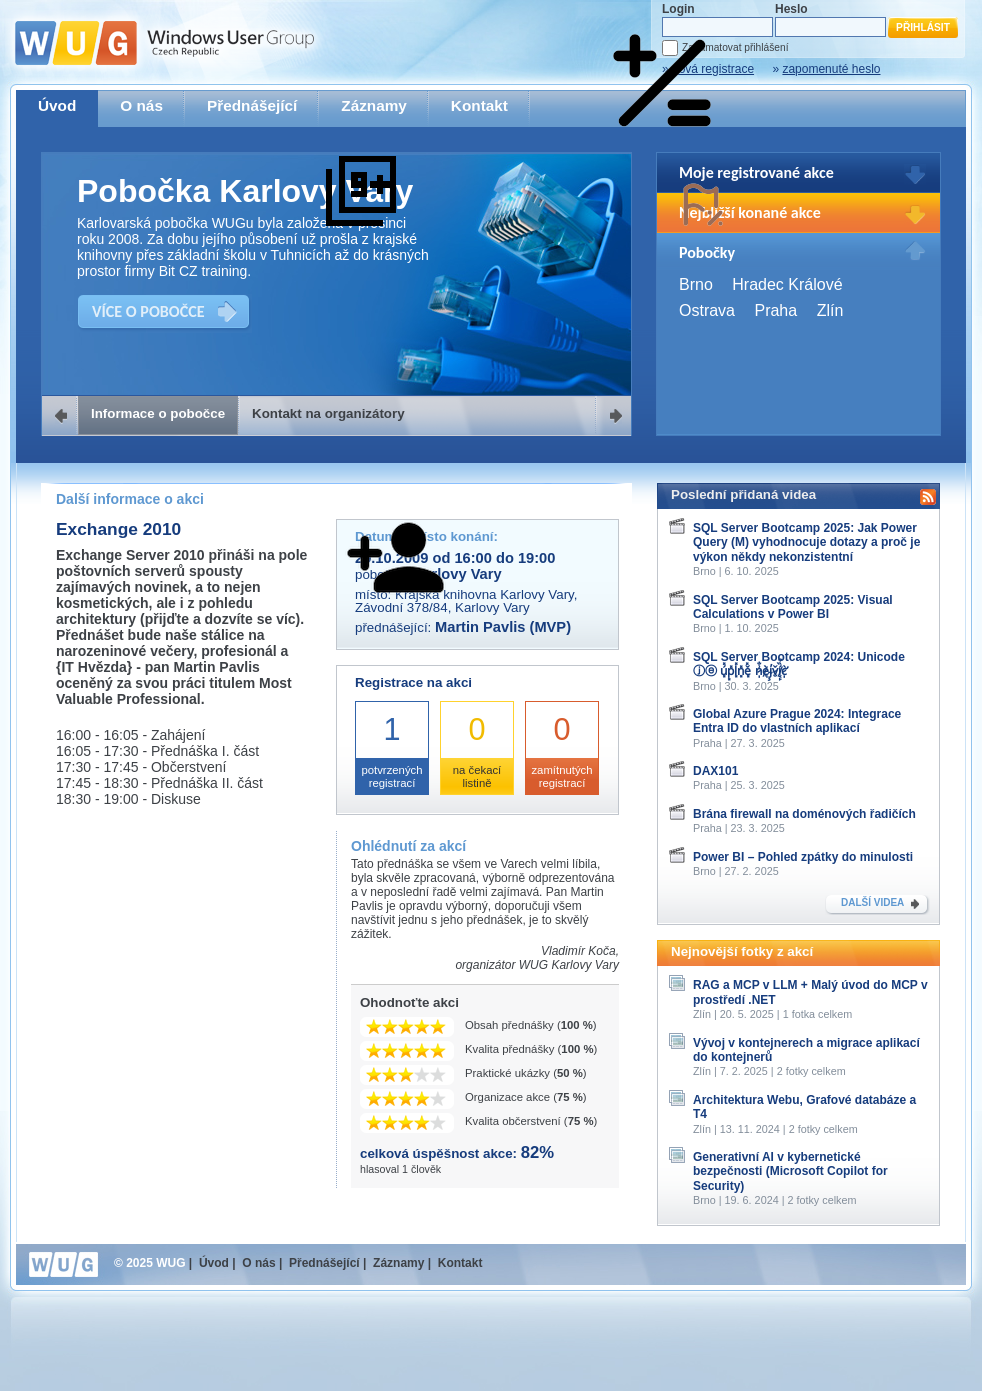  What do you see at coordinates (361, 191) in the screenshot?
I see `indicates 9 or more items in a stack or collection` at bounding box center [361, 191].